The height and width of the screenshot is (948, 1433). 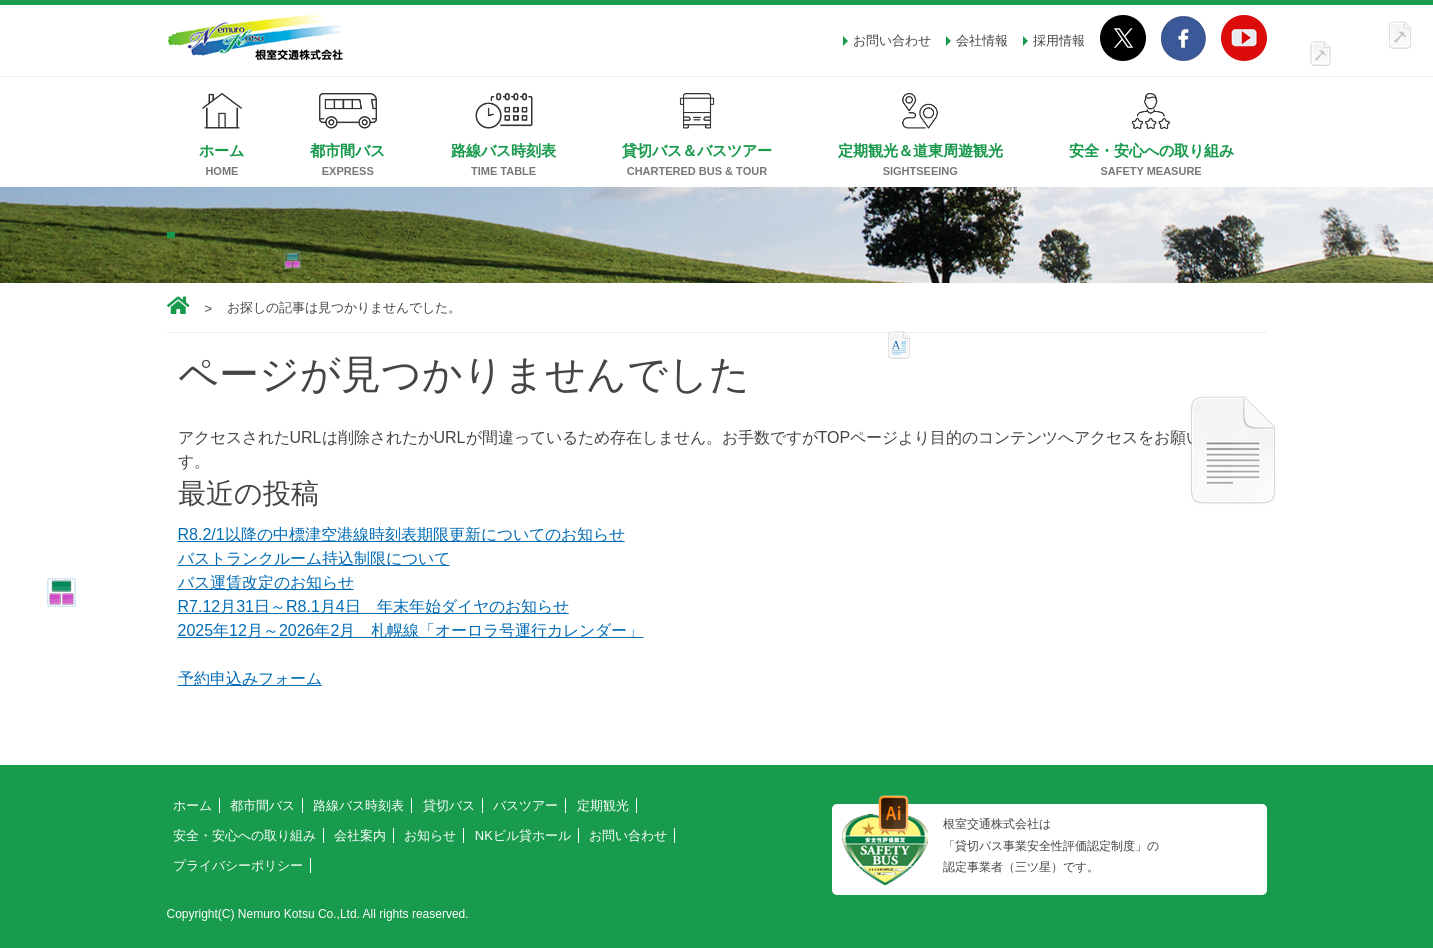 I want to click on a cmake build configuration file, so click(x=1400, y=35).